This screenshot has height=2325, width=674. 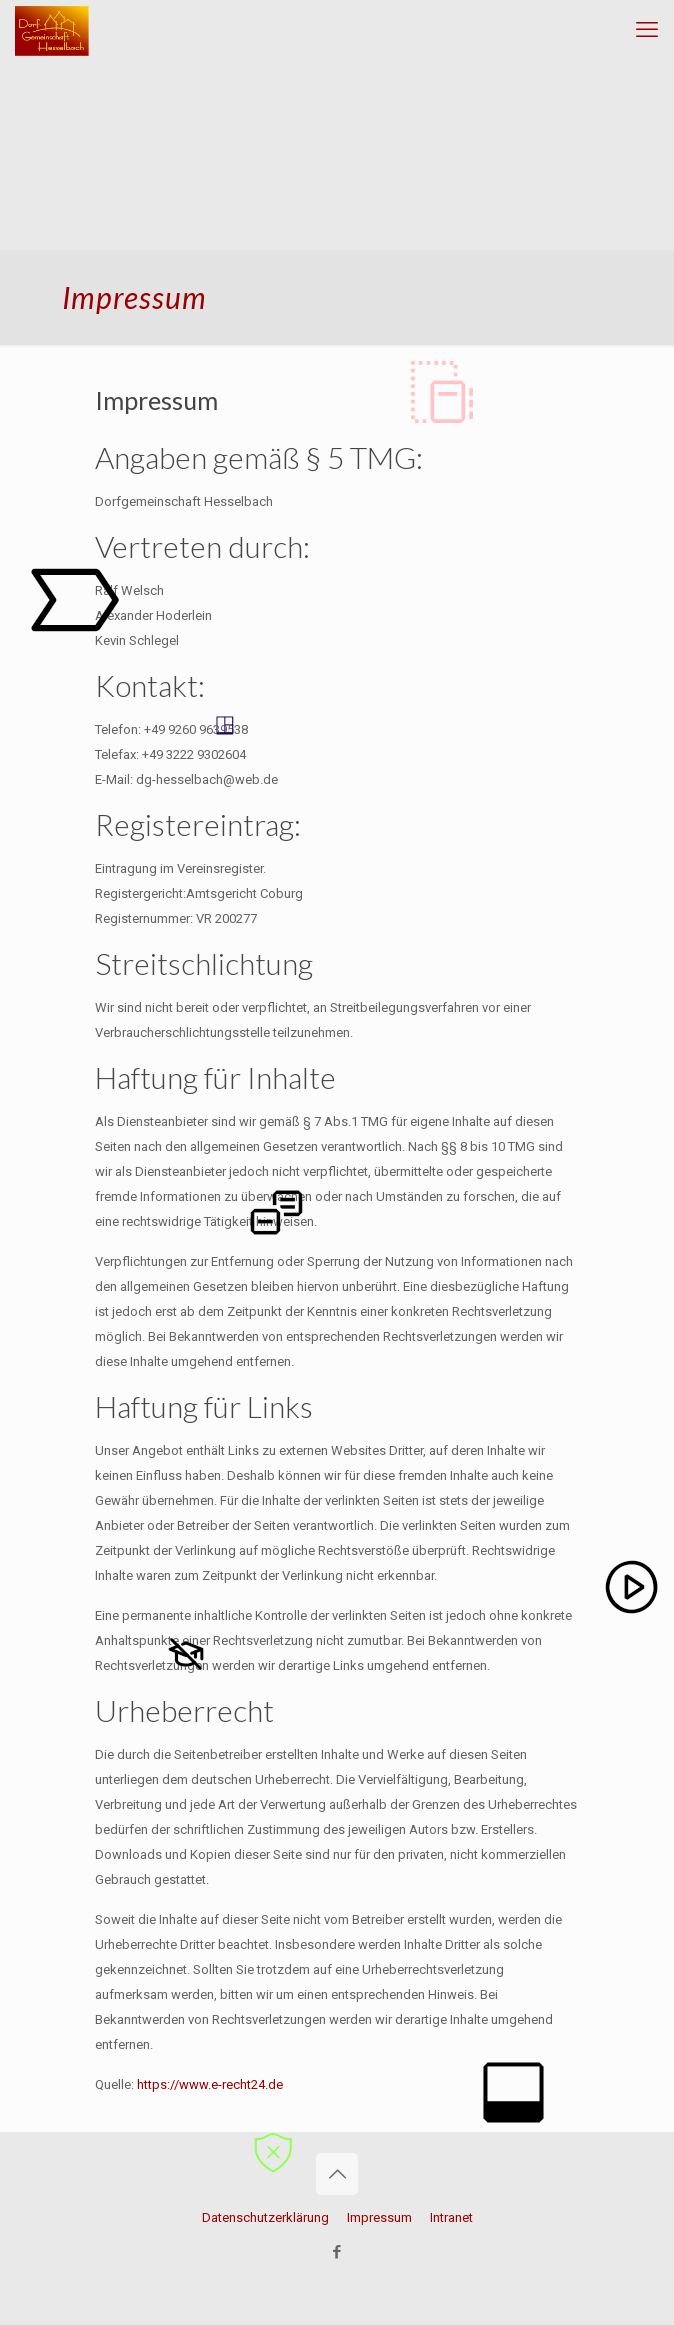 I want to click on open tmux terminal session, so click(x=225, y=725).